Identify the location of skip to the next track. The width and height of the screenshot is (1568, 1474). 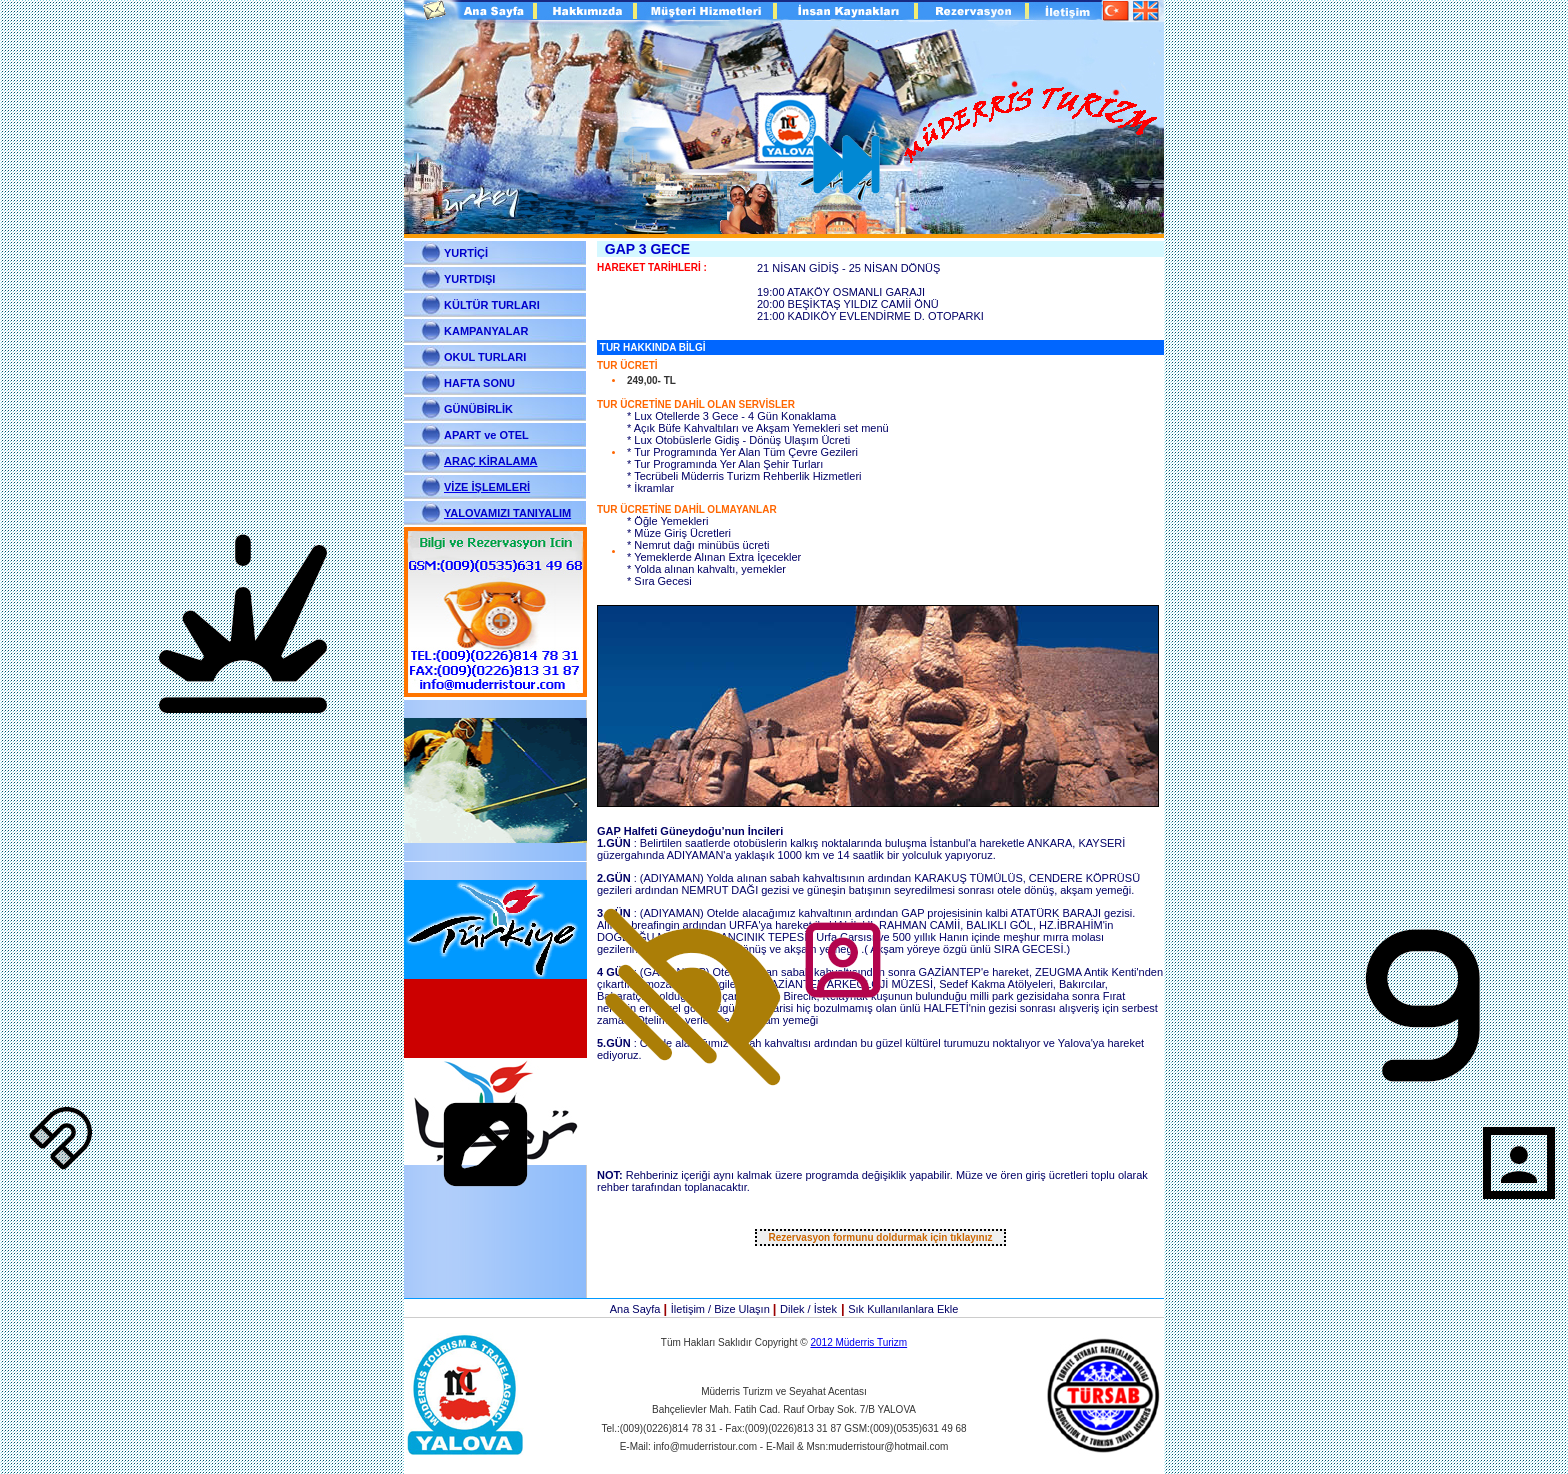
(846, 164).